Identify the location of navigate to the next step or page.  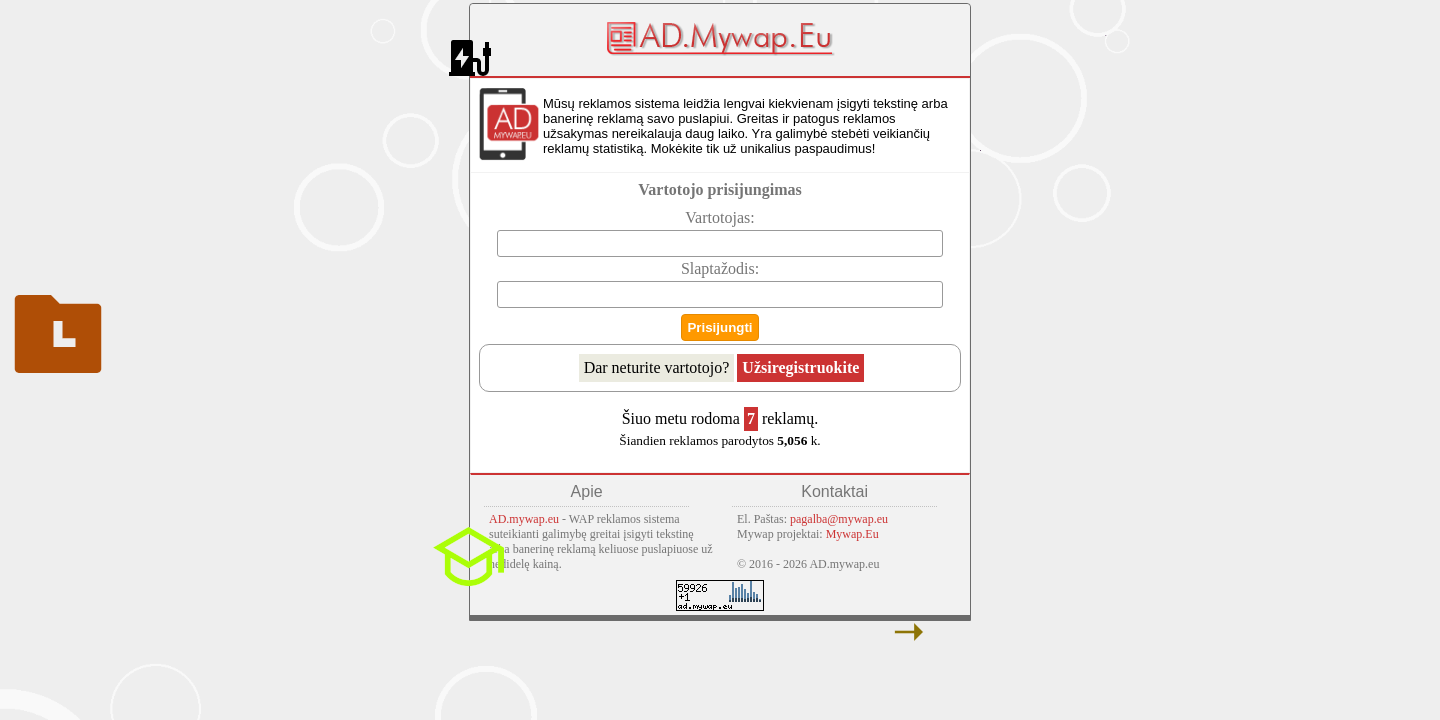
(909, 632).